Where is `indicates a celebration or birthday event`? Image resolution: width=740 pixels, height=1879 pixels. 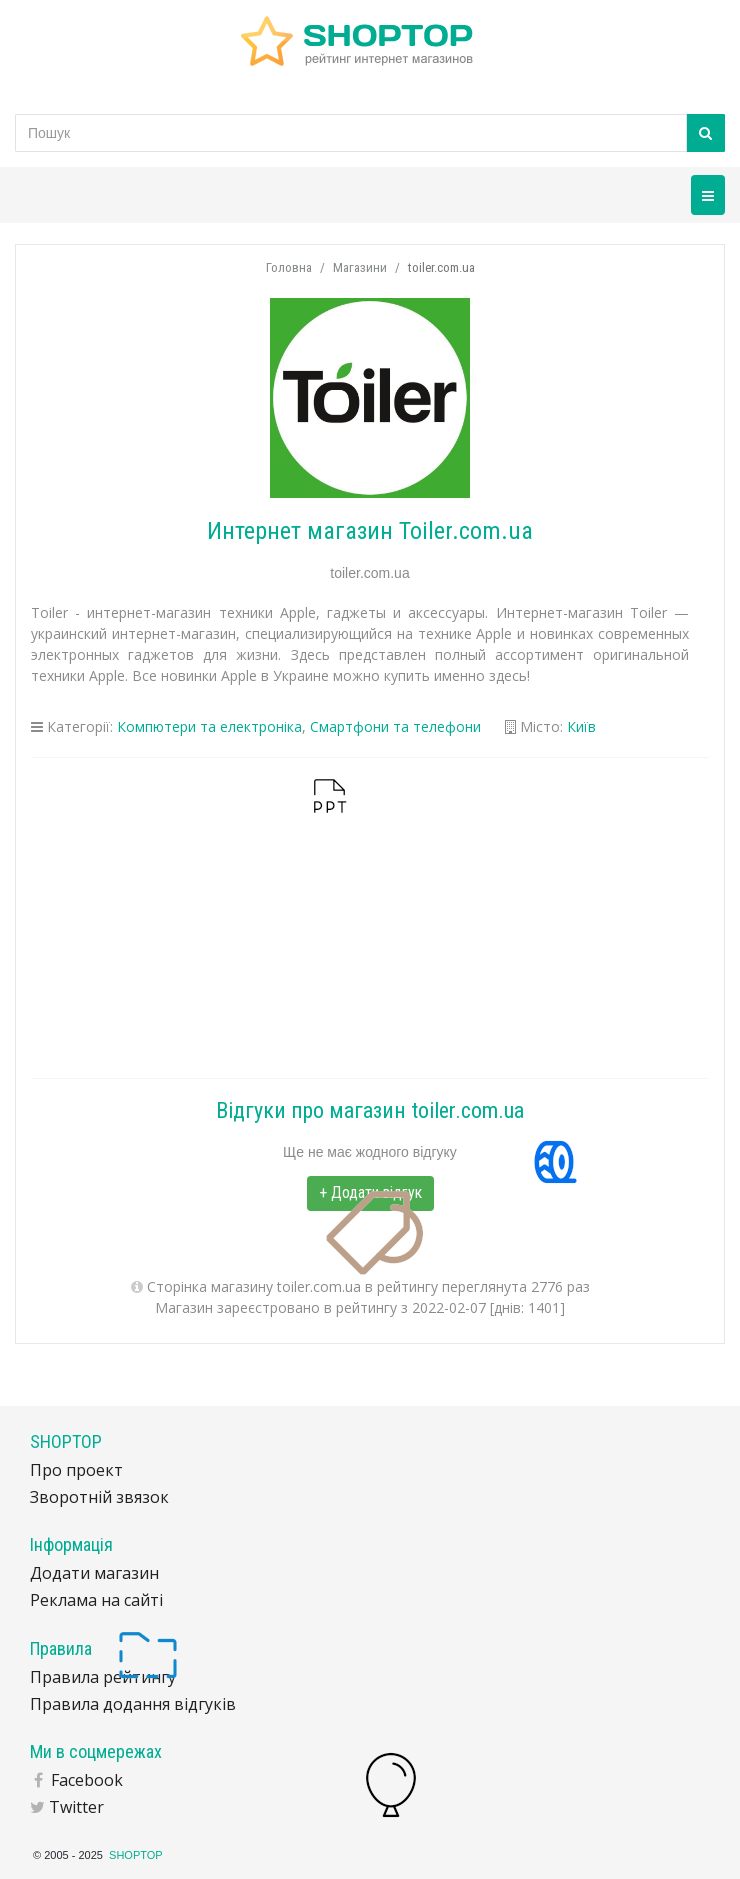 indicates a celebration or birthday event is located at coordinates (391, 1785).